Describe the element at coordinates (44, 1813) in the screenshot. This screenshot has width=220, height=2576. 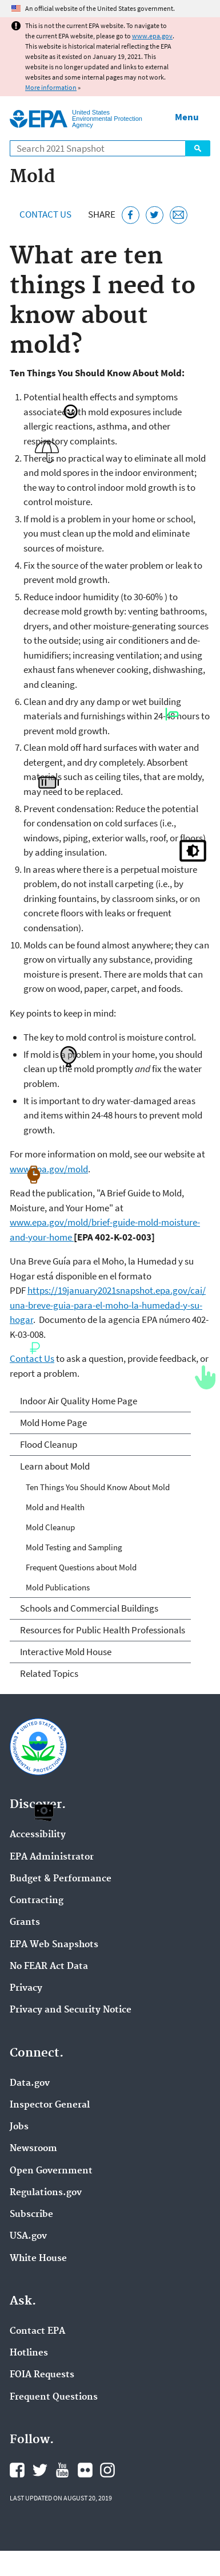
I see `view your wallet or account balance` at that location.